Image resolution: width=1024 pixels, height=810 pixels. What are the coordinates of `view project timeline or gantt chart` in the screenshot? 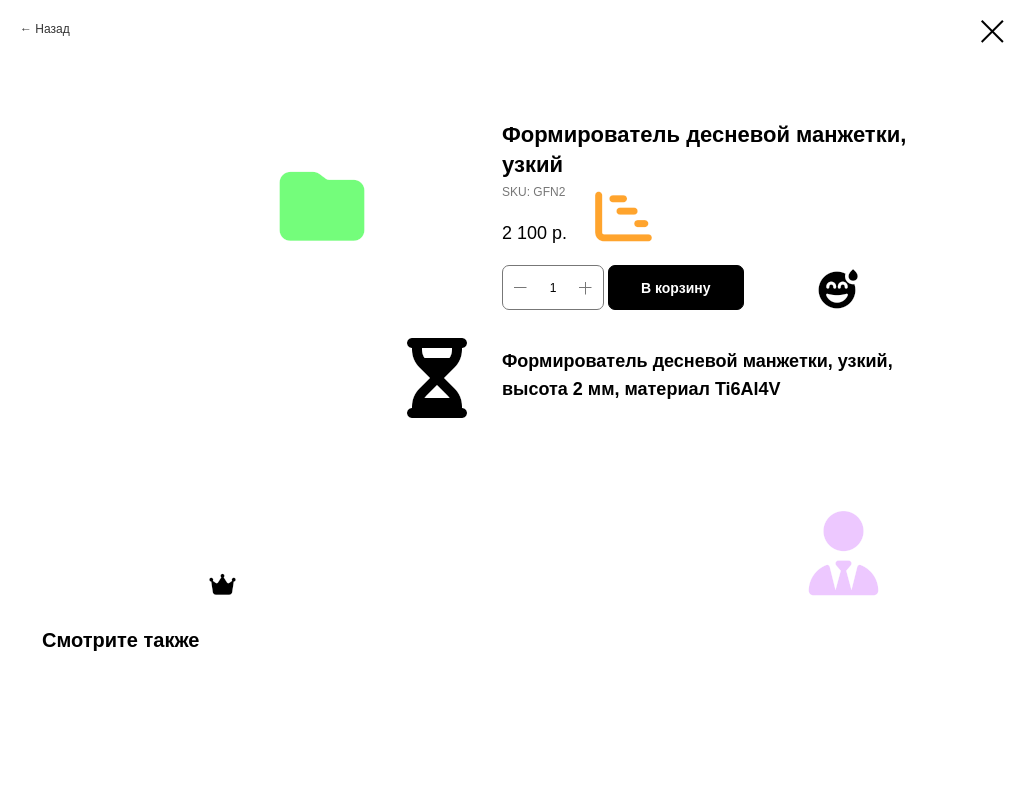 It's located at (623, 216).